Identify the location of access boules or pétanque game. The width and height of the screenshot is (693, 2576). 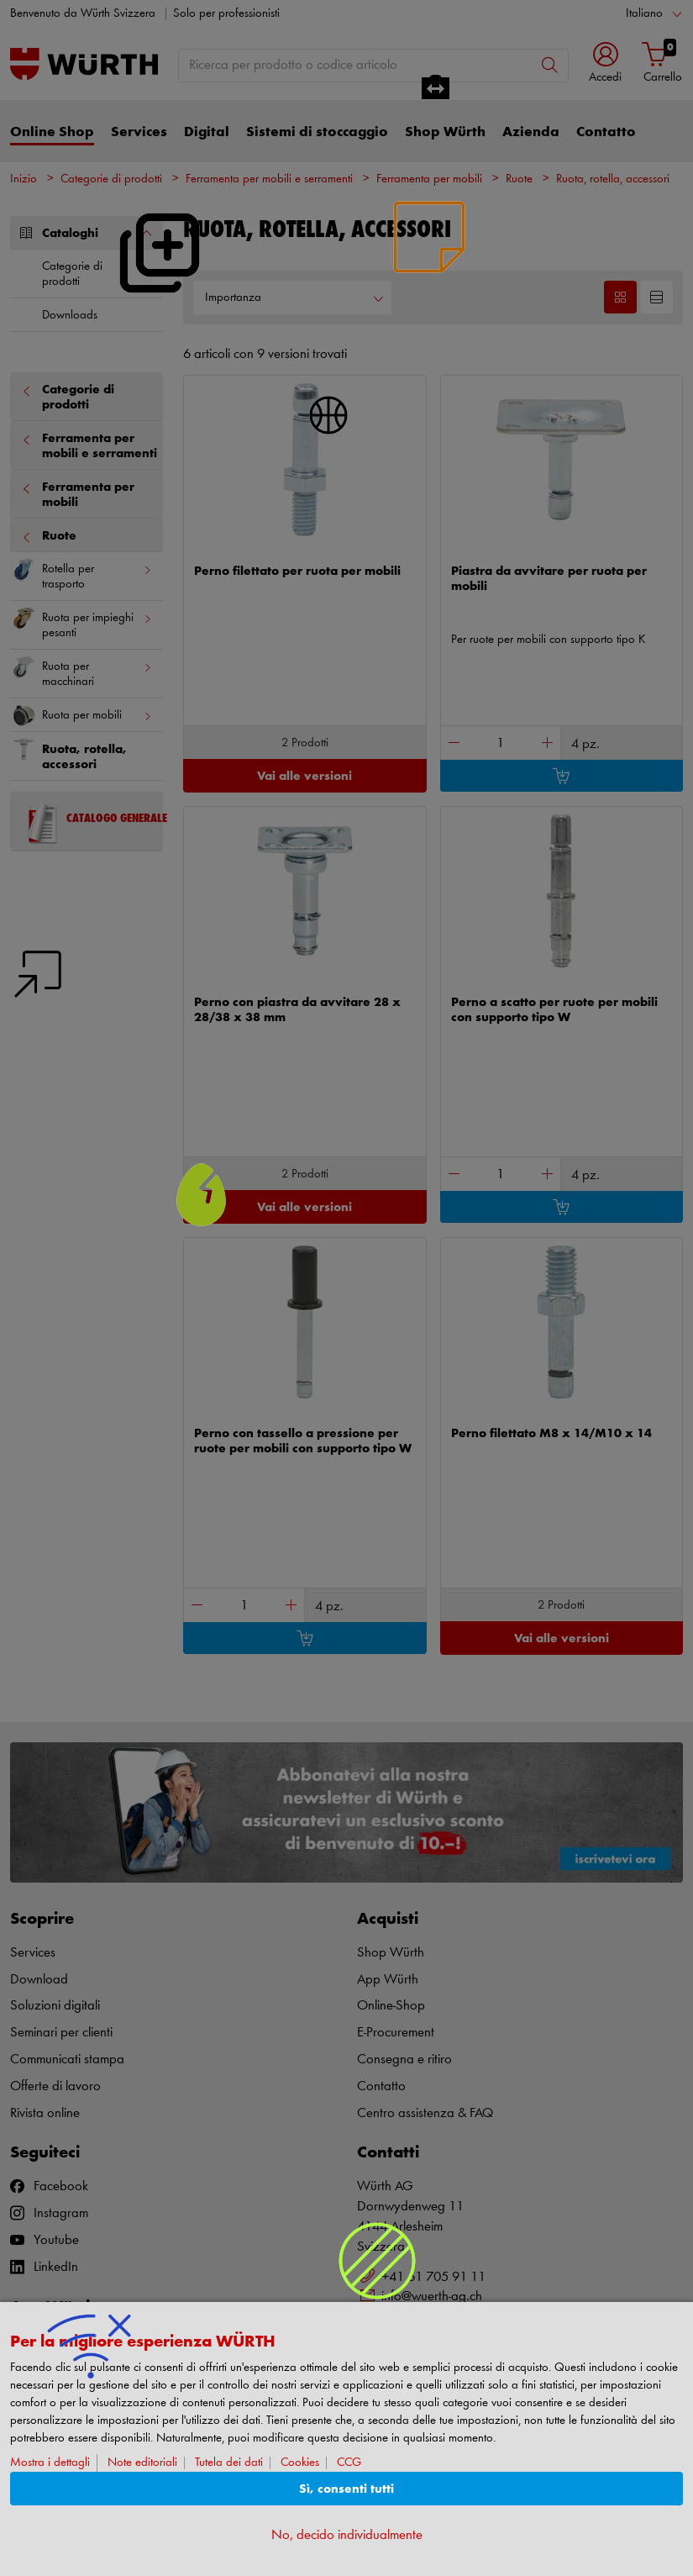
(377, 2261).